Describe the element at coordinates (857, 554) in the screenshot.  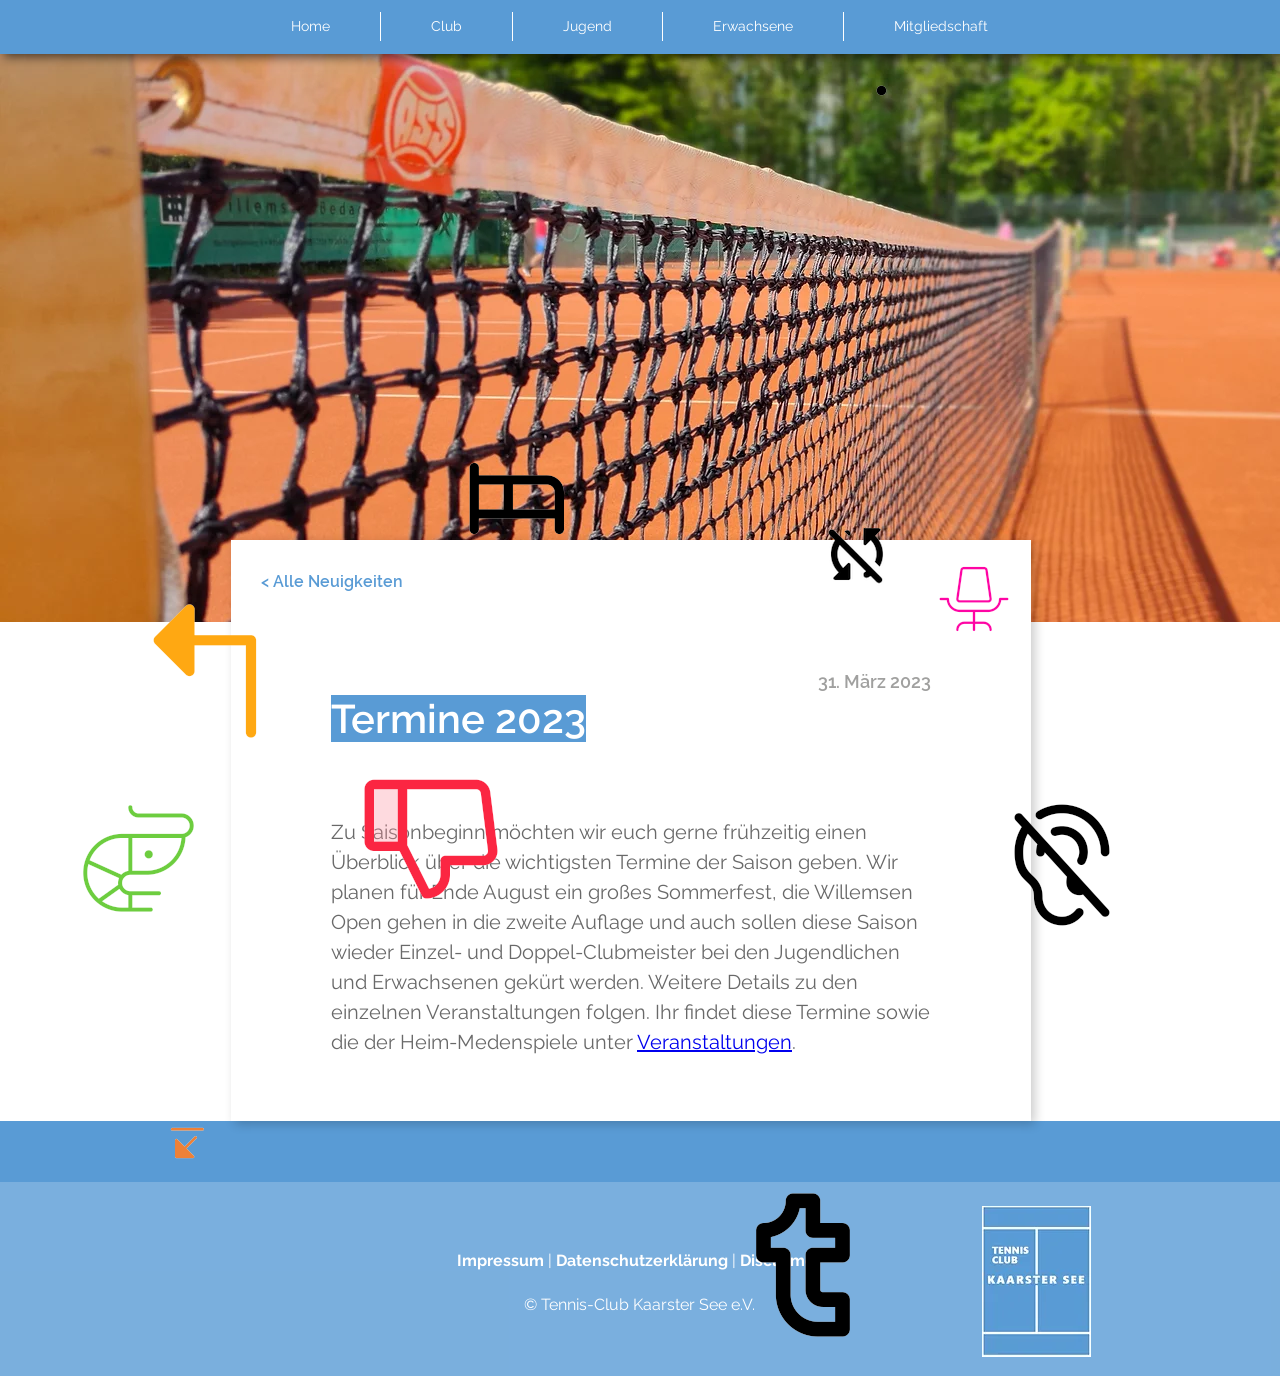
I see `sync is disabled or turned off` at that location.